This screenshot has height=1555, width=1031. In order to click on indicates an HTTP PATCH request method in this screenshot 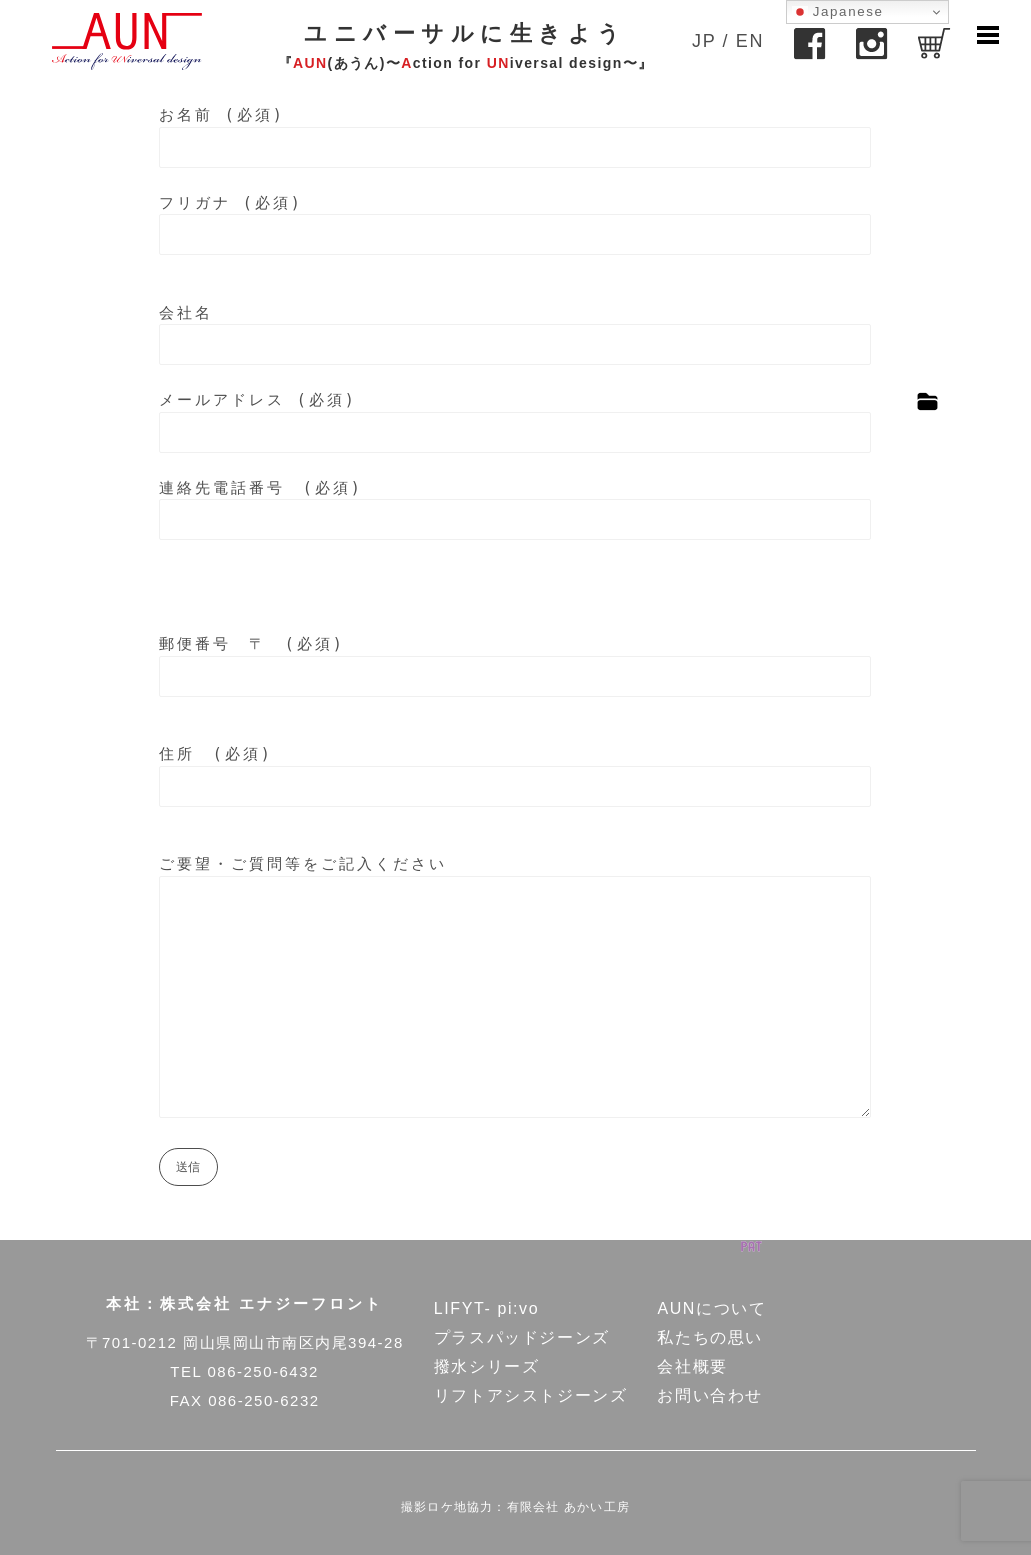, I will do `click(751, 1246)`.